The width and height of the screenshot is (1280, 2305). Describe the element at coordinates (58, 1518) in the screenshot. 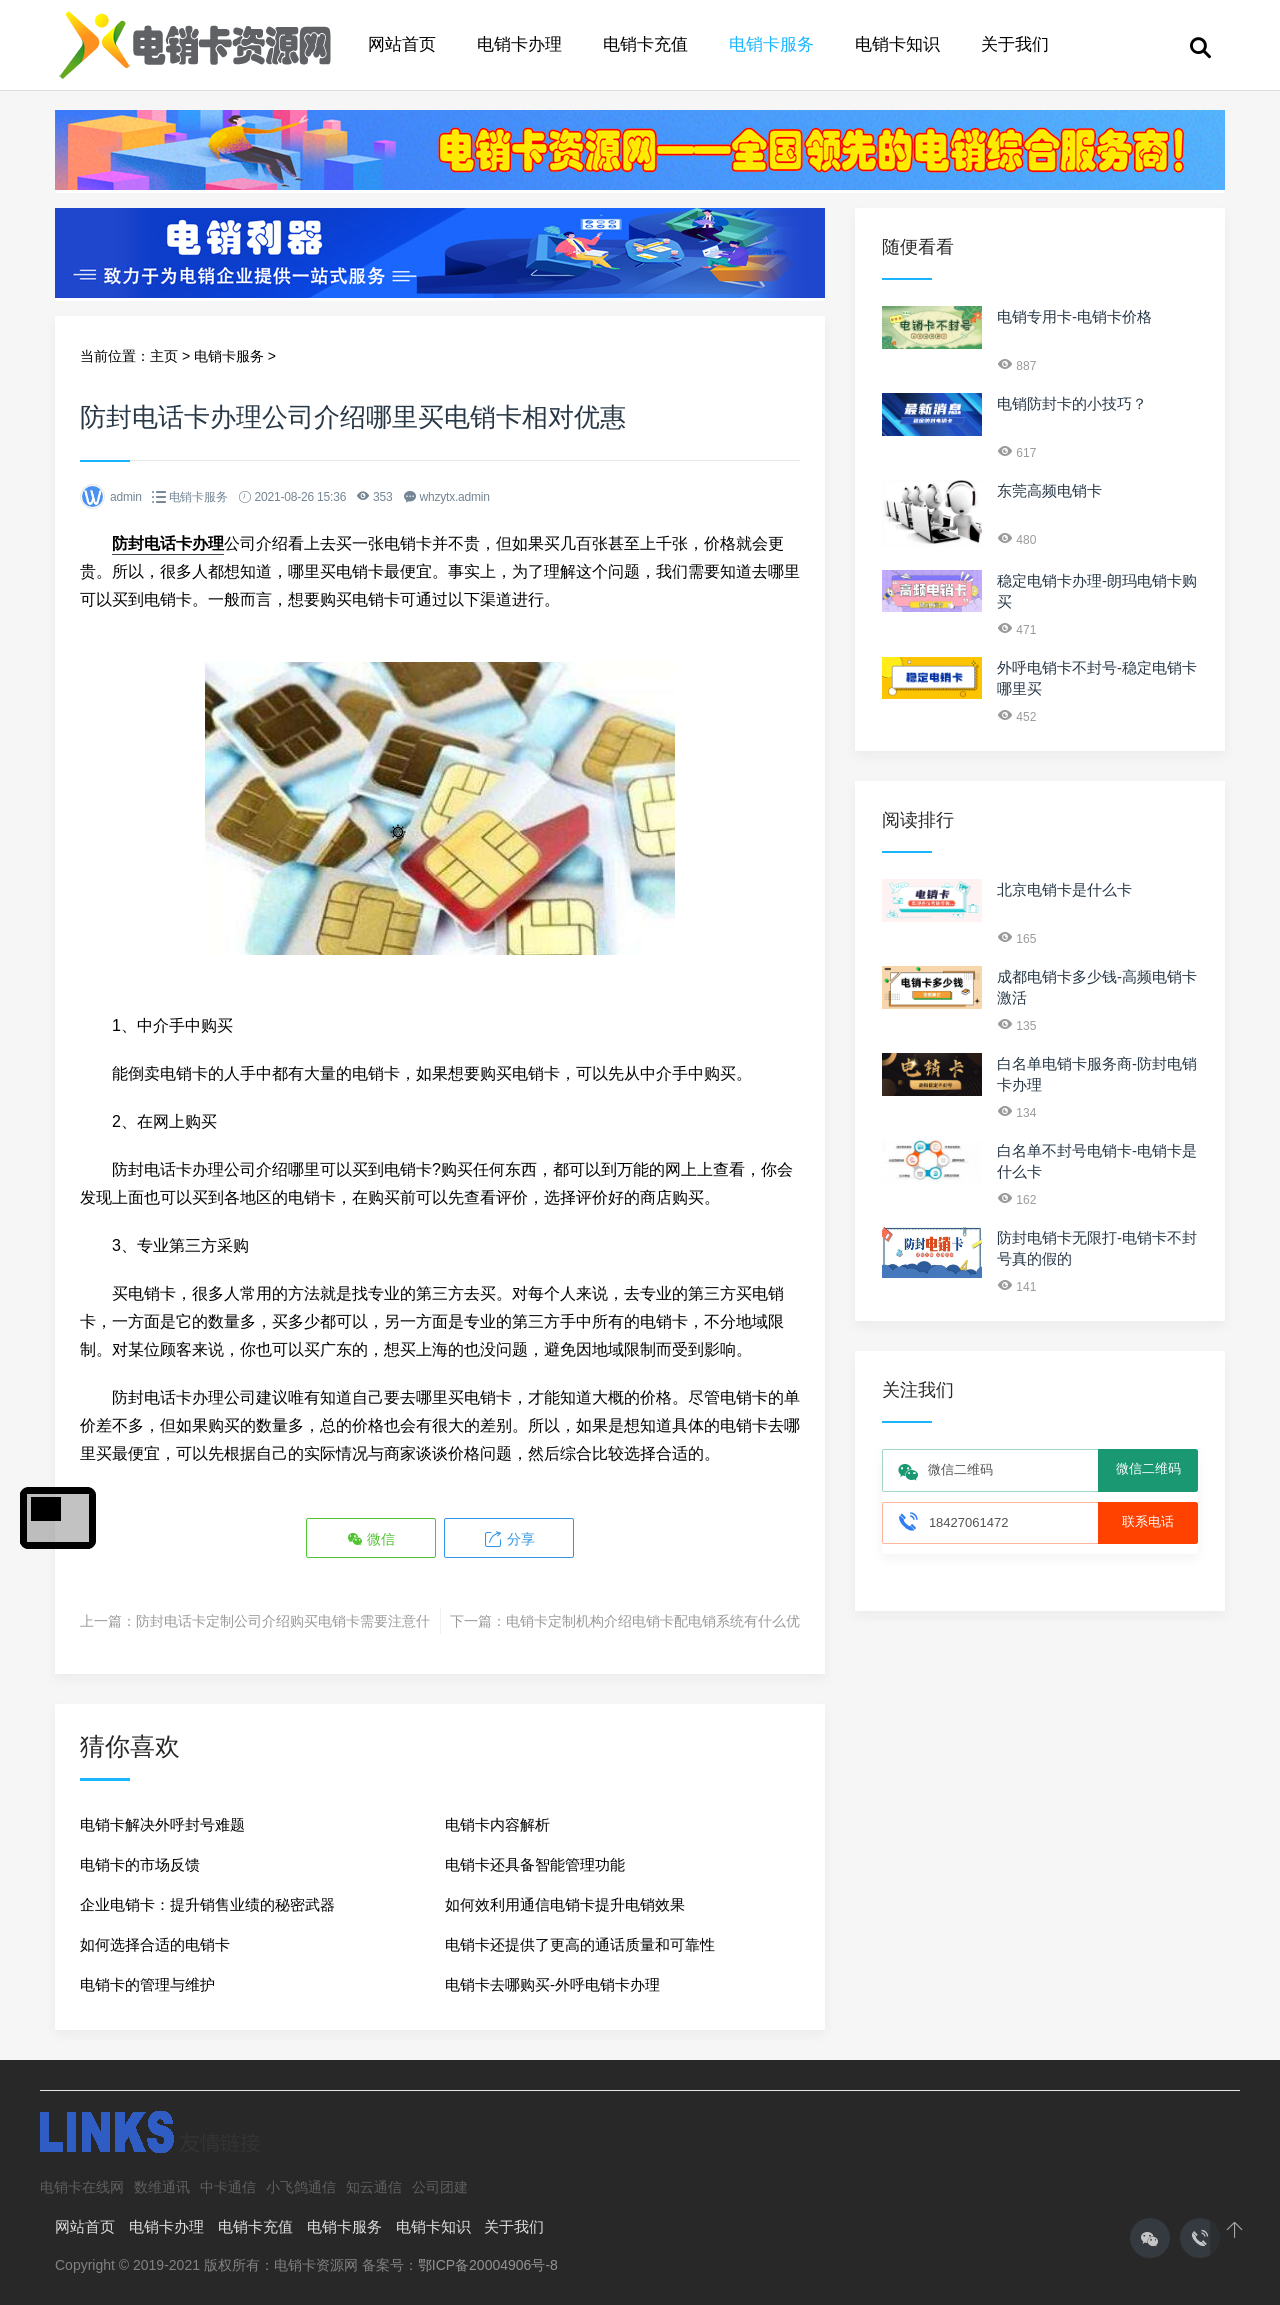

I see `access featured or highlighted video content` at that location.